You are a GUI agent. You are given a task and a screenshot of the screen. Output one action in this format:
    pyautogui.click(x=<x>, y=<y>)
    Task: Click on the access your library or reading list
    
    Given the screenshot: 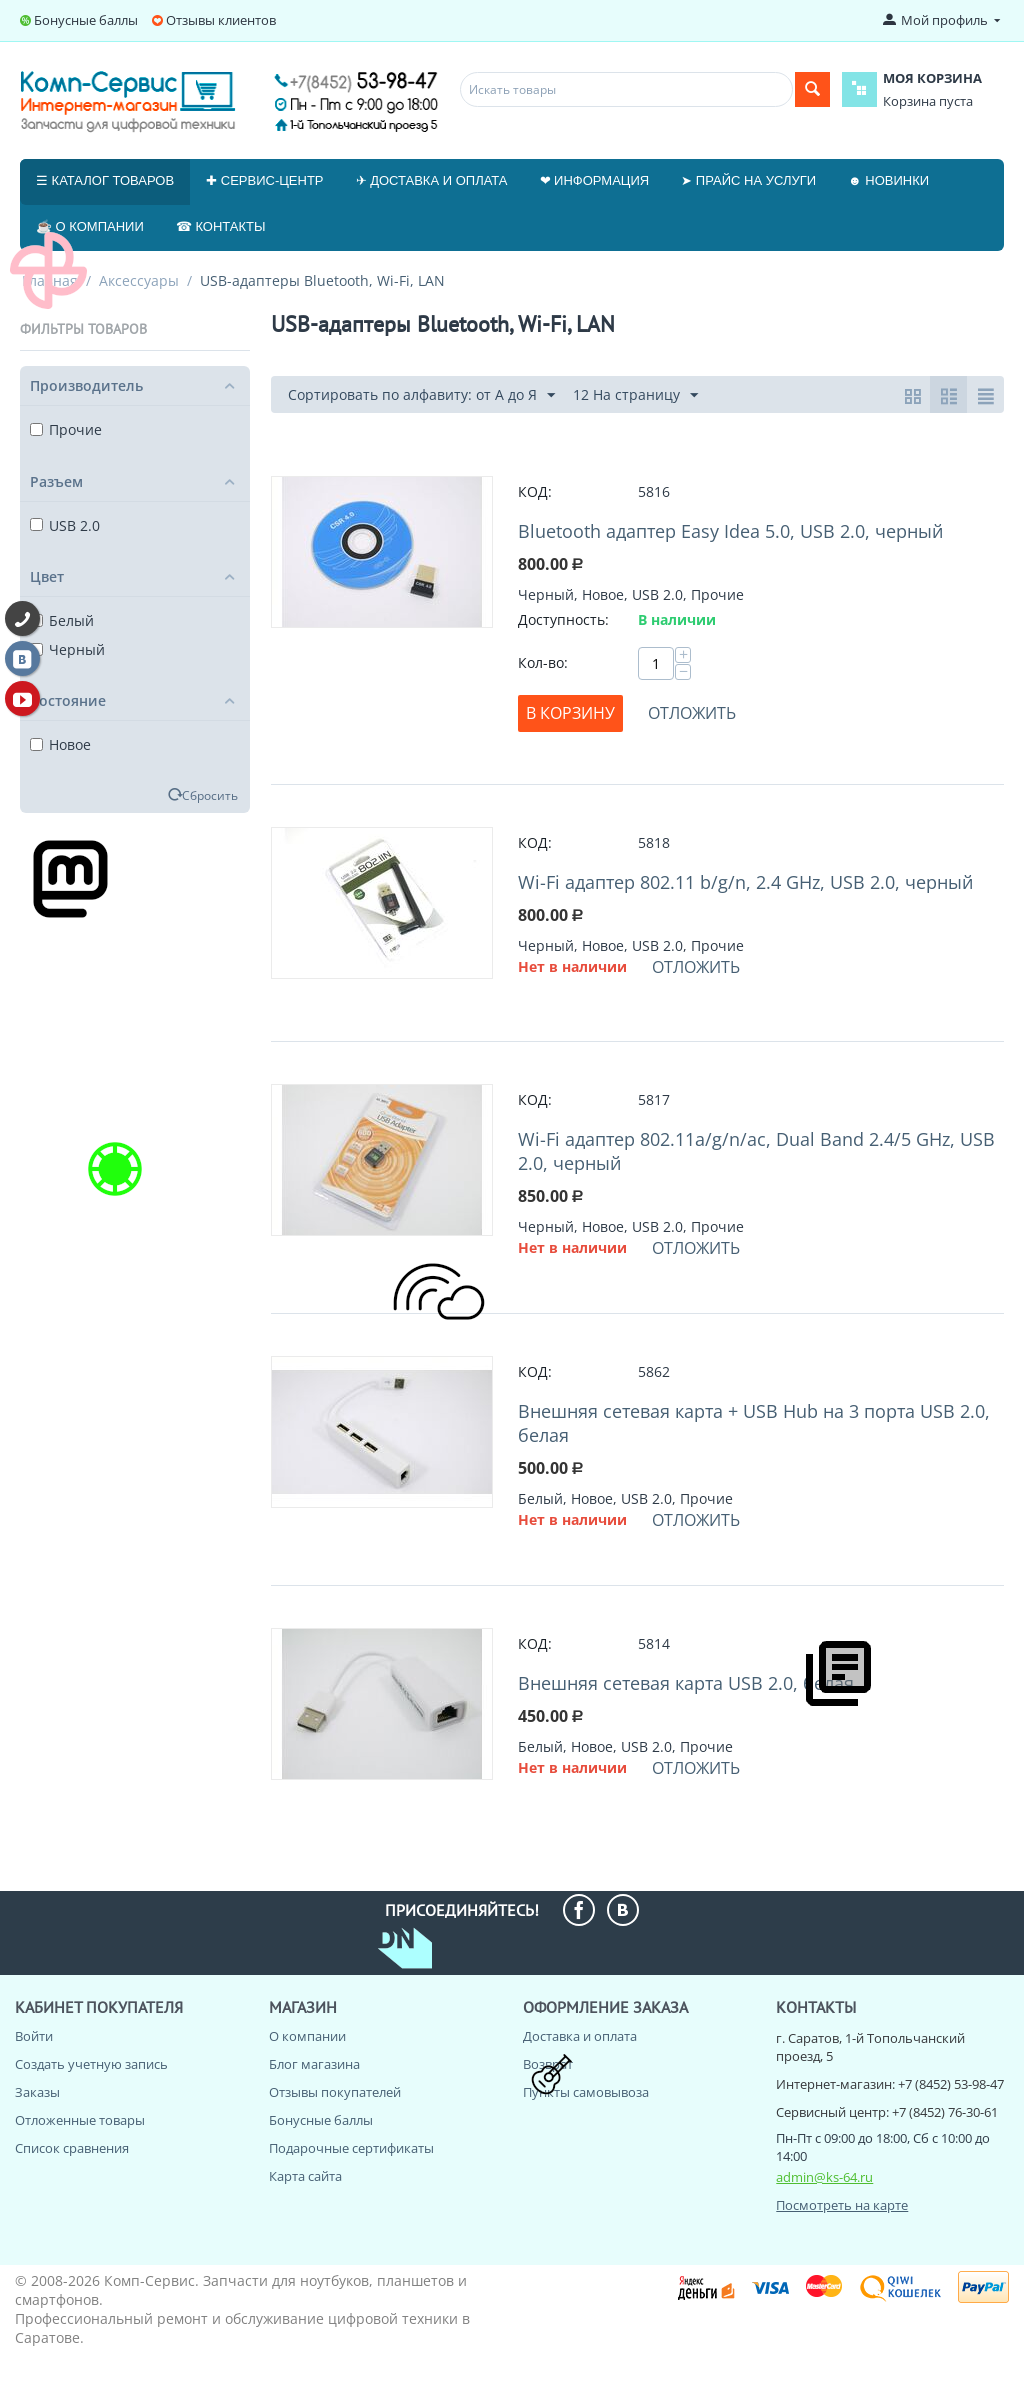 What is the action you would take?
    pyautogui.click(x=838, y=1673)
    